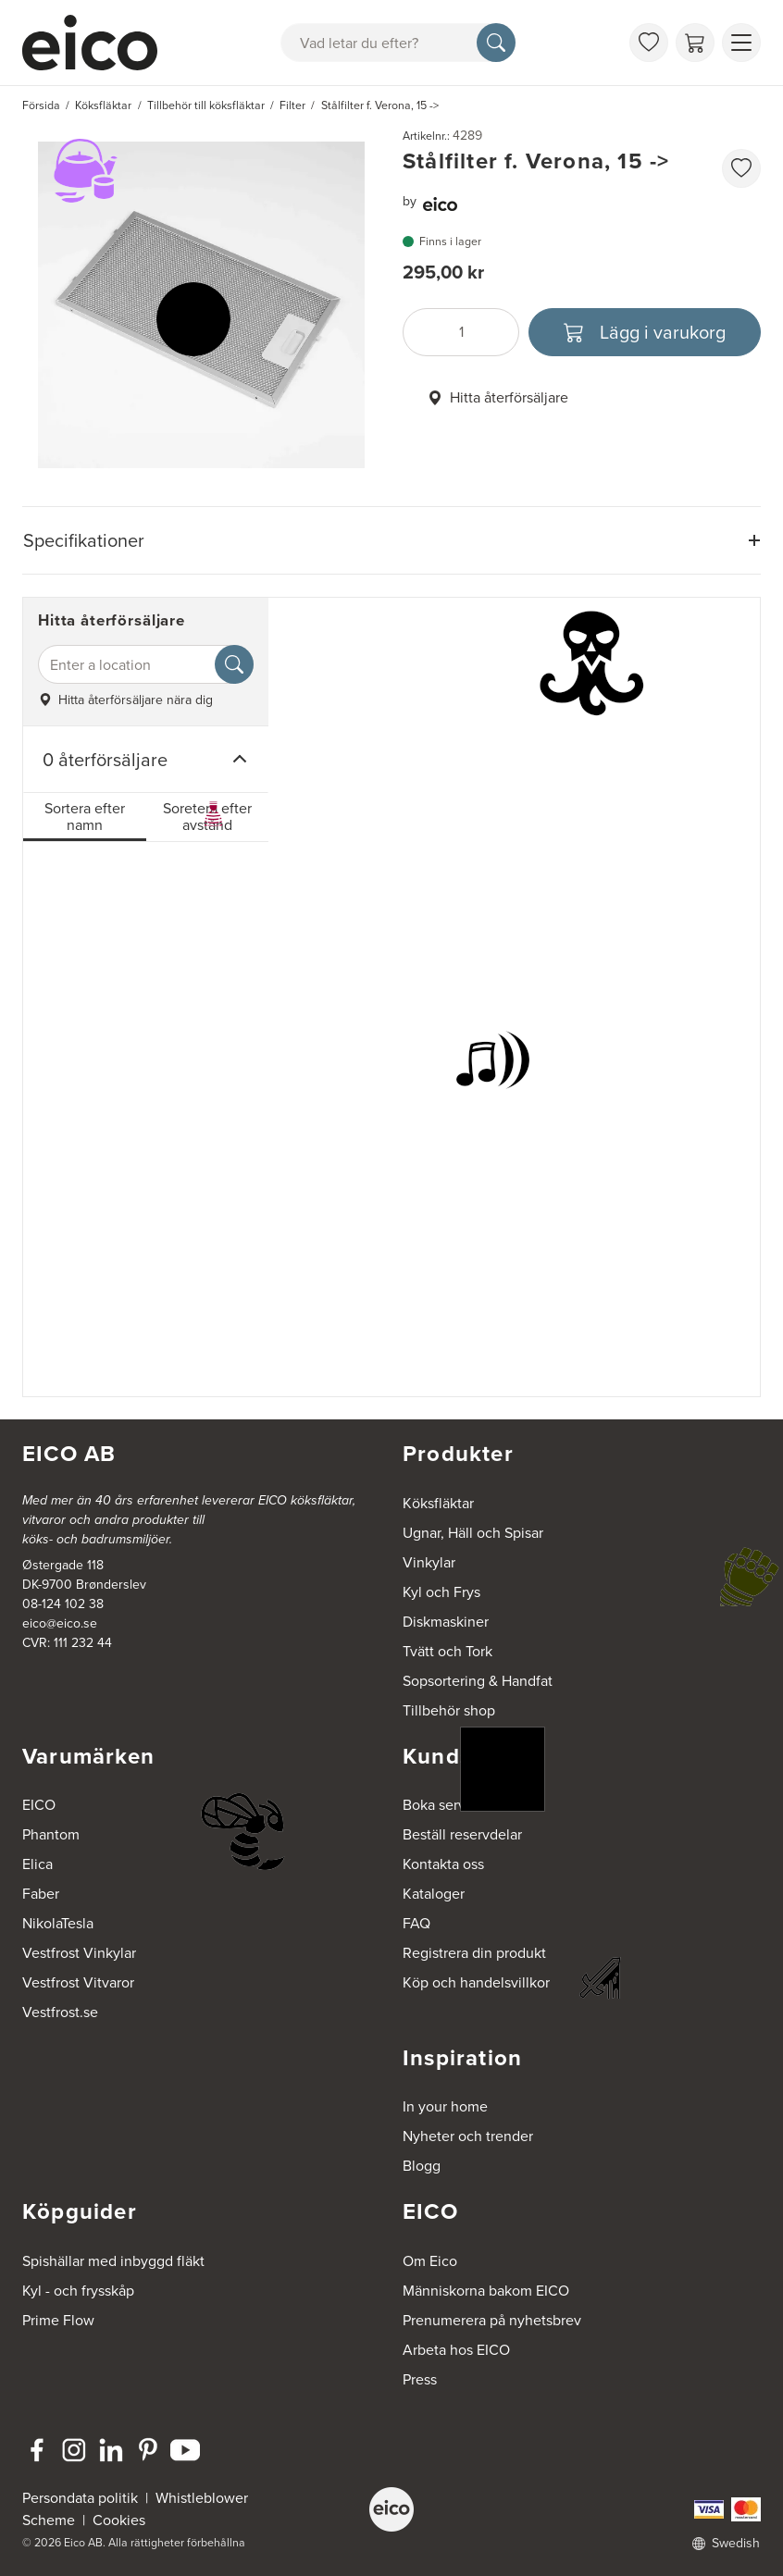  I want to click on select cthulhu or eldritch horror faction, so click(591, 663).